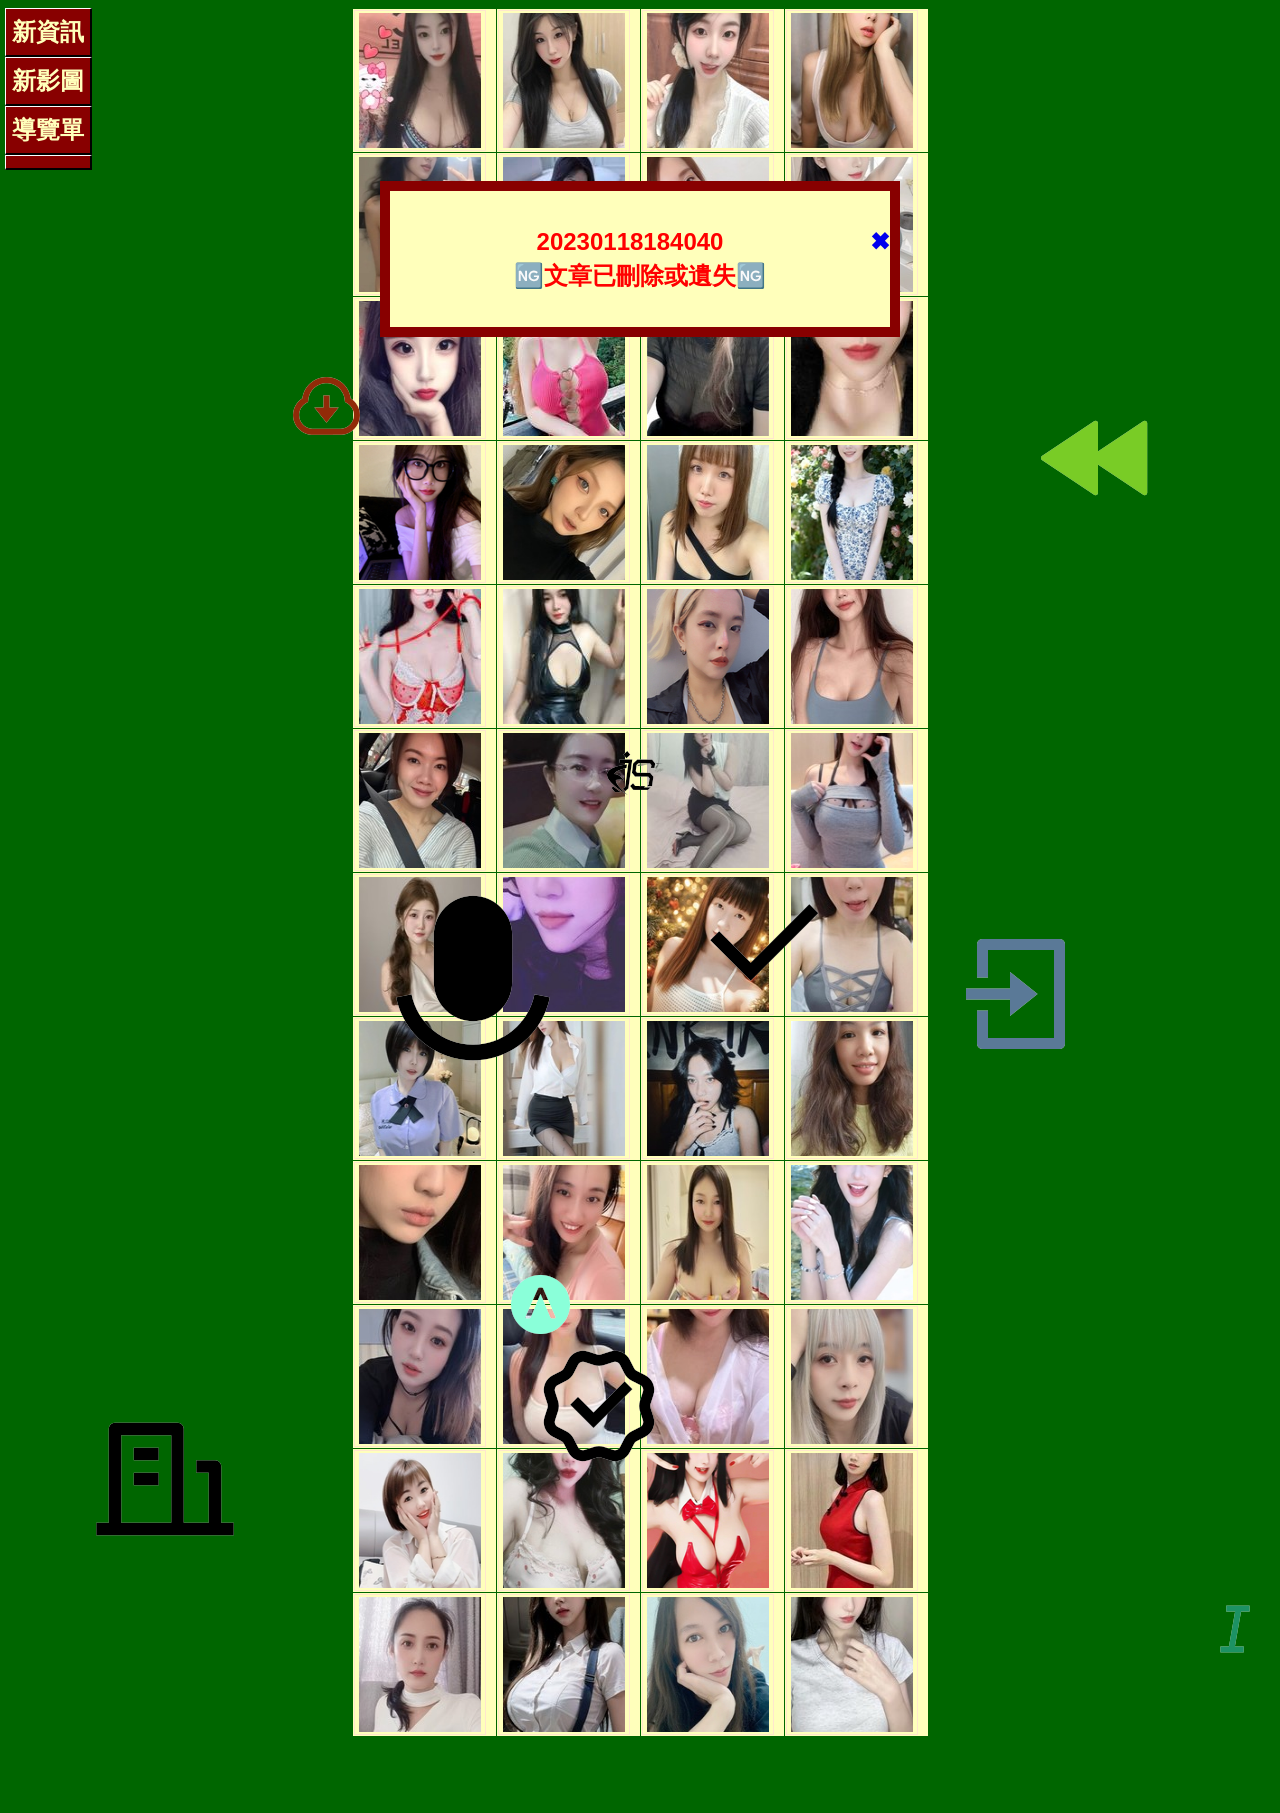 The height and width of the screenshot is (1813, 1280). I want to click on tap to start voice recording, so click(473, 982).